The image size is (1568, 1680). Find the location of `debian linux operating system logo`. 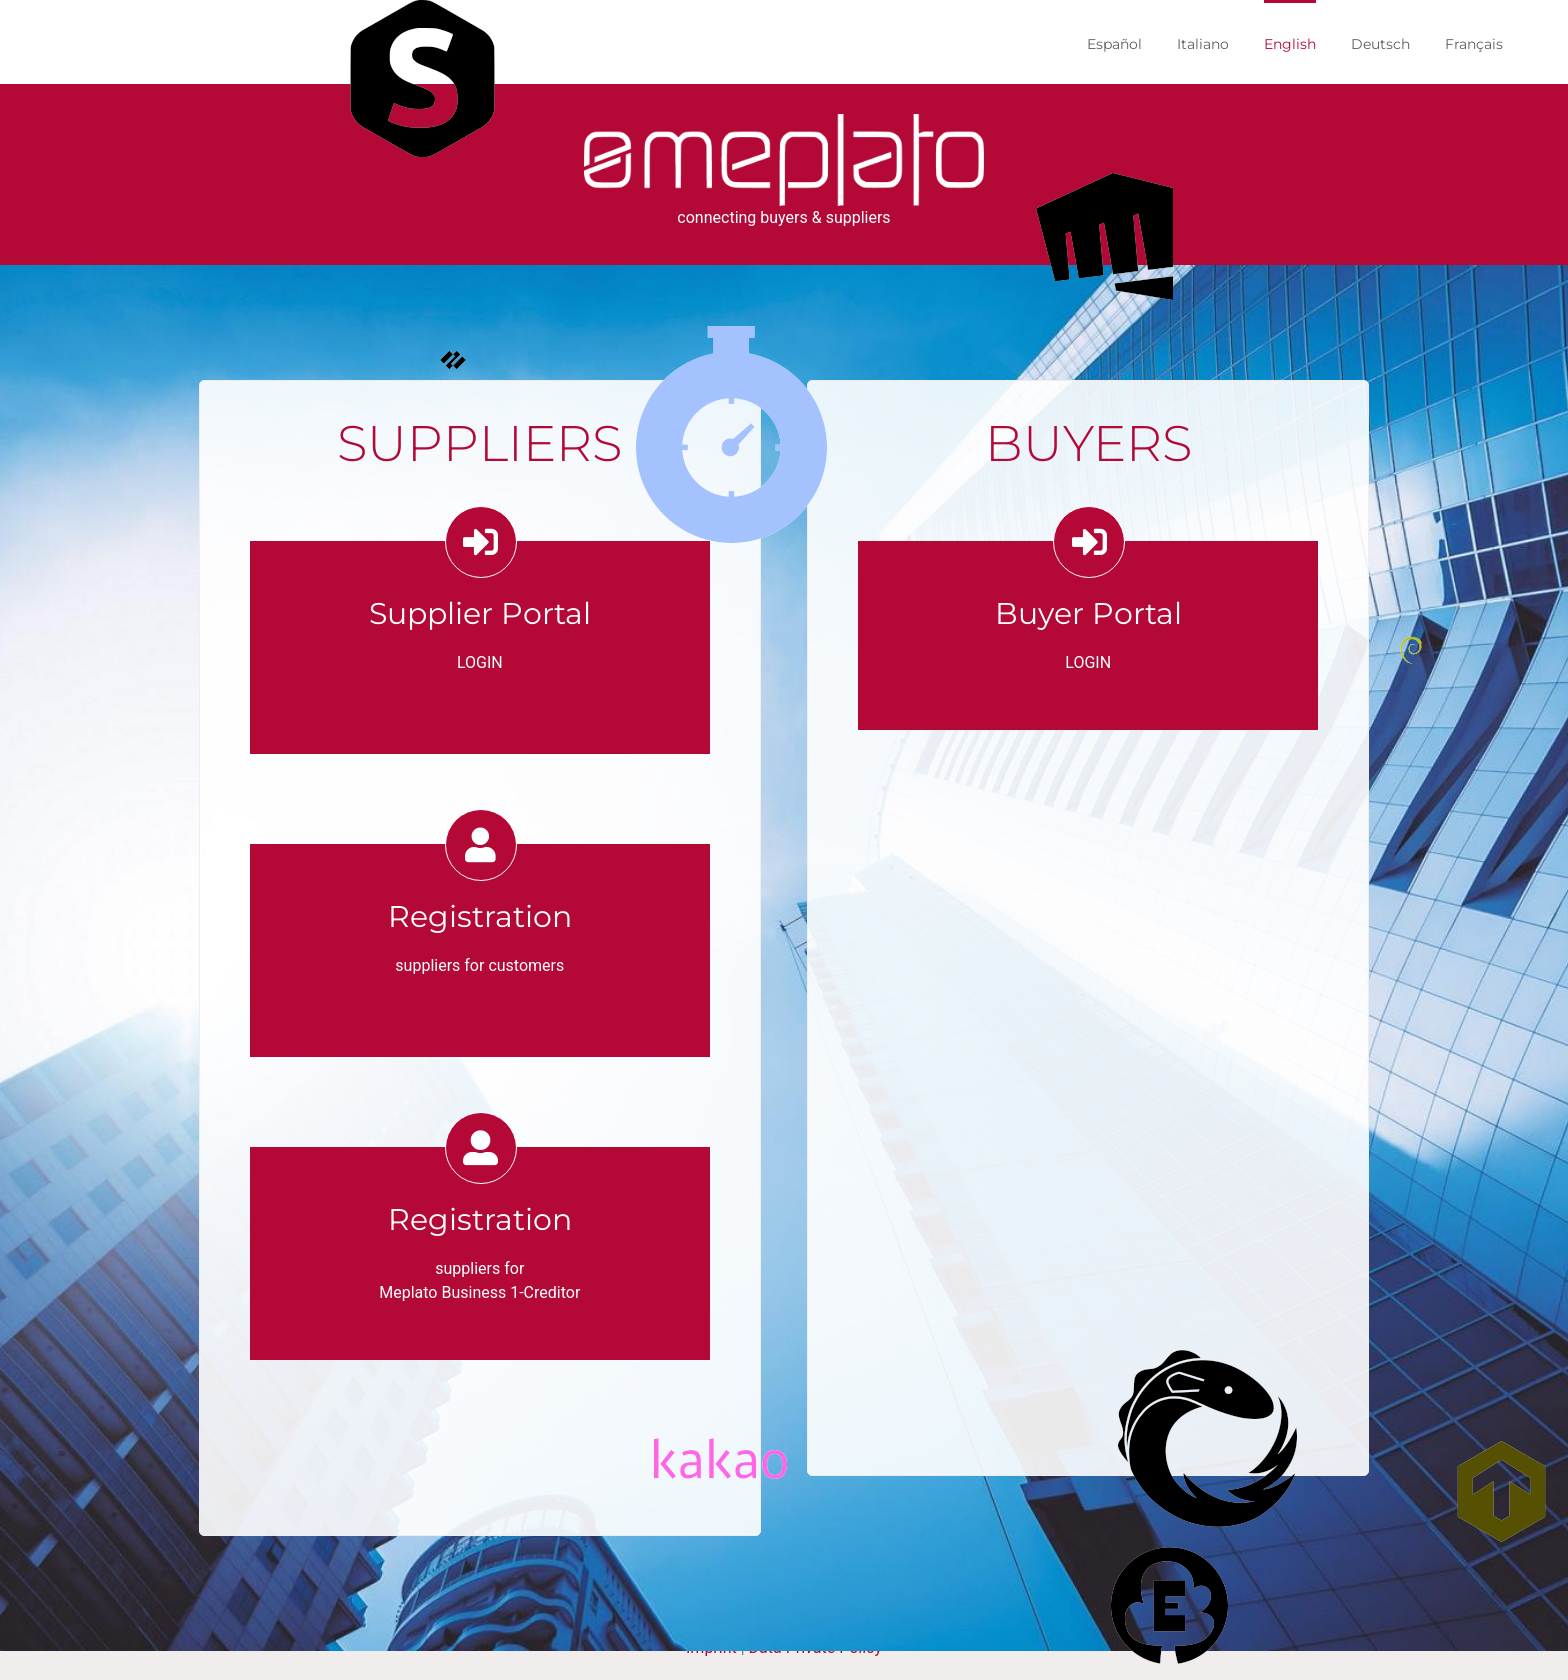

debian linux operating system logo is located at coordinates (1411, 650).